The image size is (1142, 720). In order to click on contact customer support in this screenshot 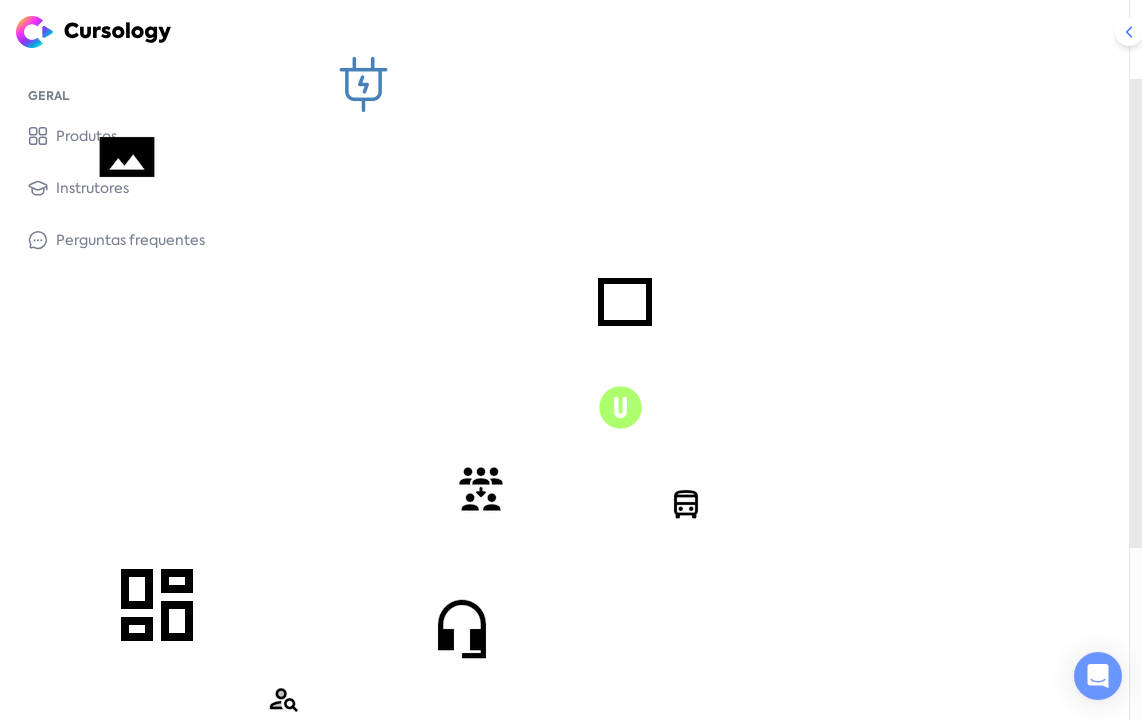, I will do `click(462, 629)`.